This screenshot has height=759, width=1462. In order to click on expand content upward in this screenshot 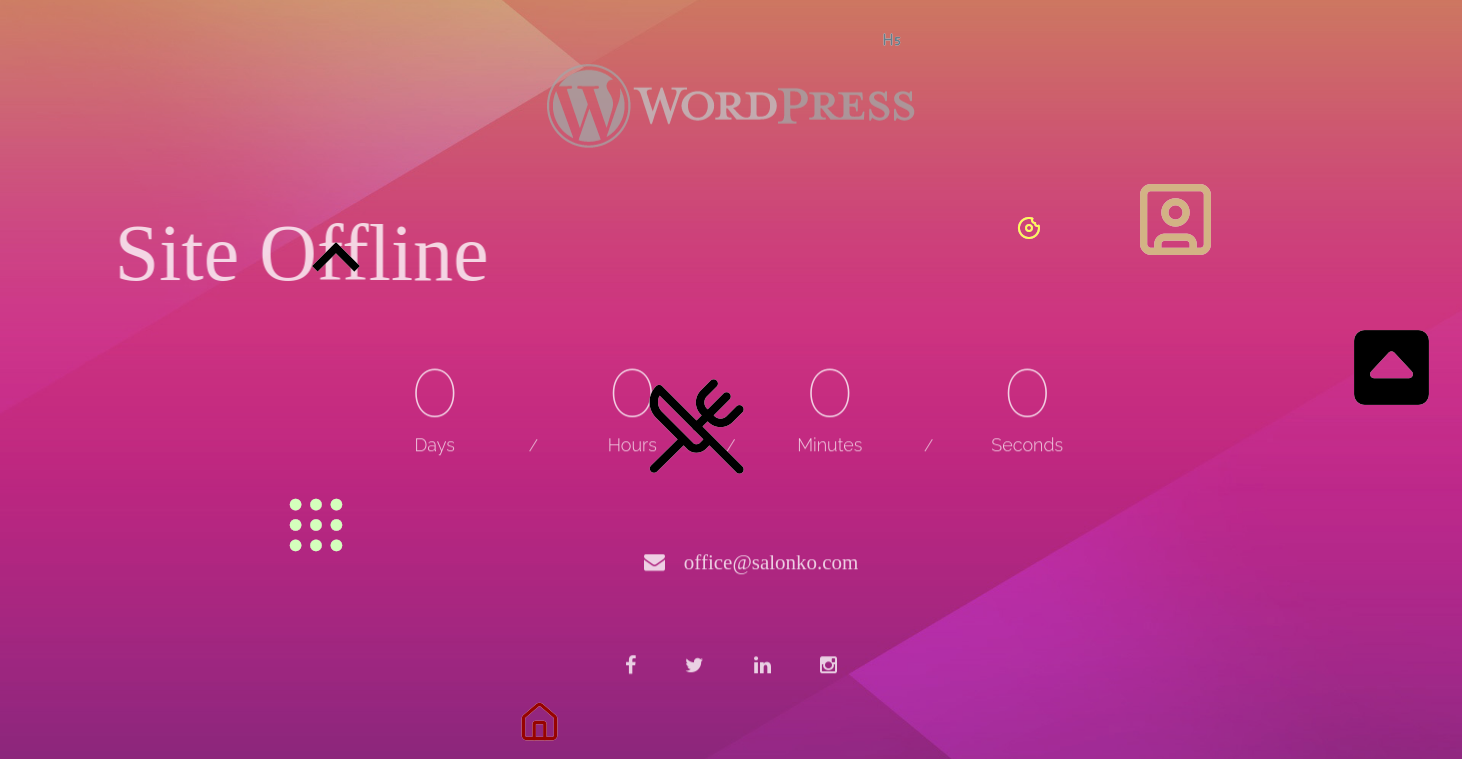, I will do `click(1391, 367)`.